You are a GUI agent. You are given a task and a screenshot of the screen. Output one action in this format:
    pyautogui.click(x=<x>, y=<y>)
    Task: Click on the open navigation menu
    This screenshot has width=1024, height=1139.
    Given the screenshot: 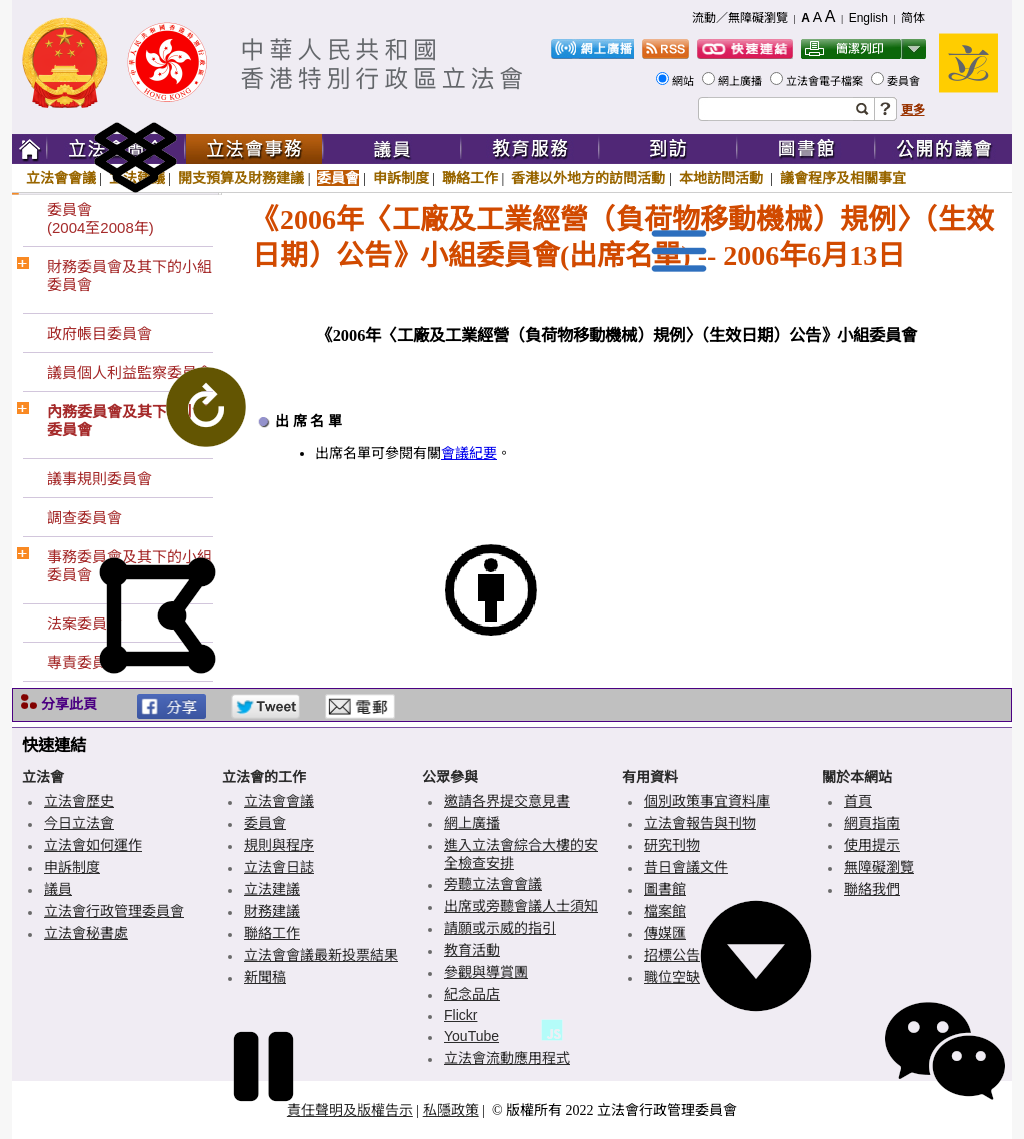 What is the action you would take?
    pyautogui.click(x=679, y=251)
    